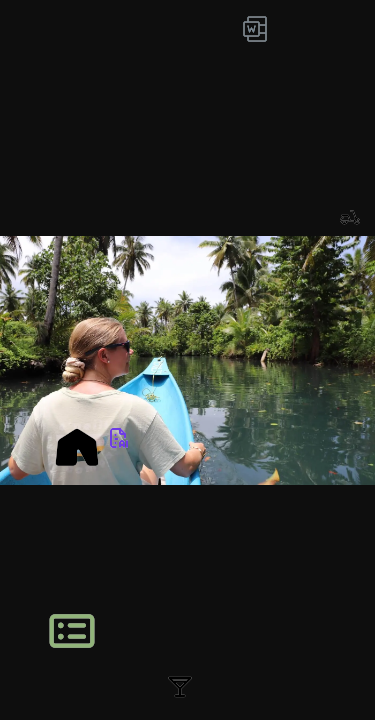  Describe the element at coordinates (350, 218) in the screenshot. I see `select moped or scooter delivery option` at that location.